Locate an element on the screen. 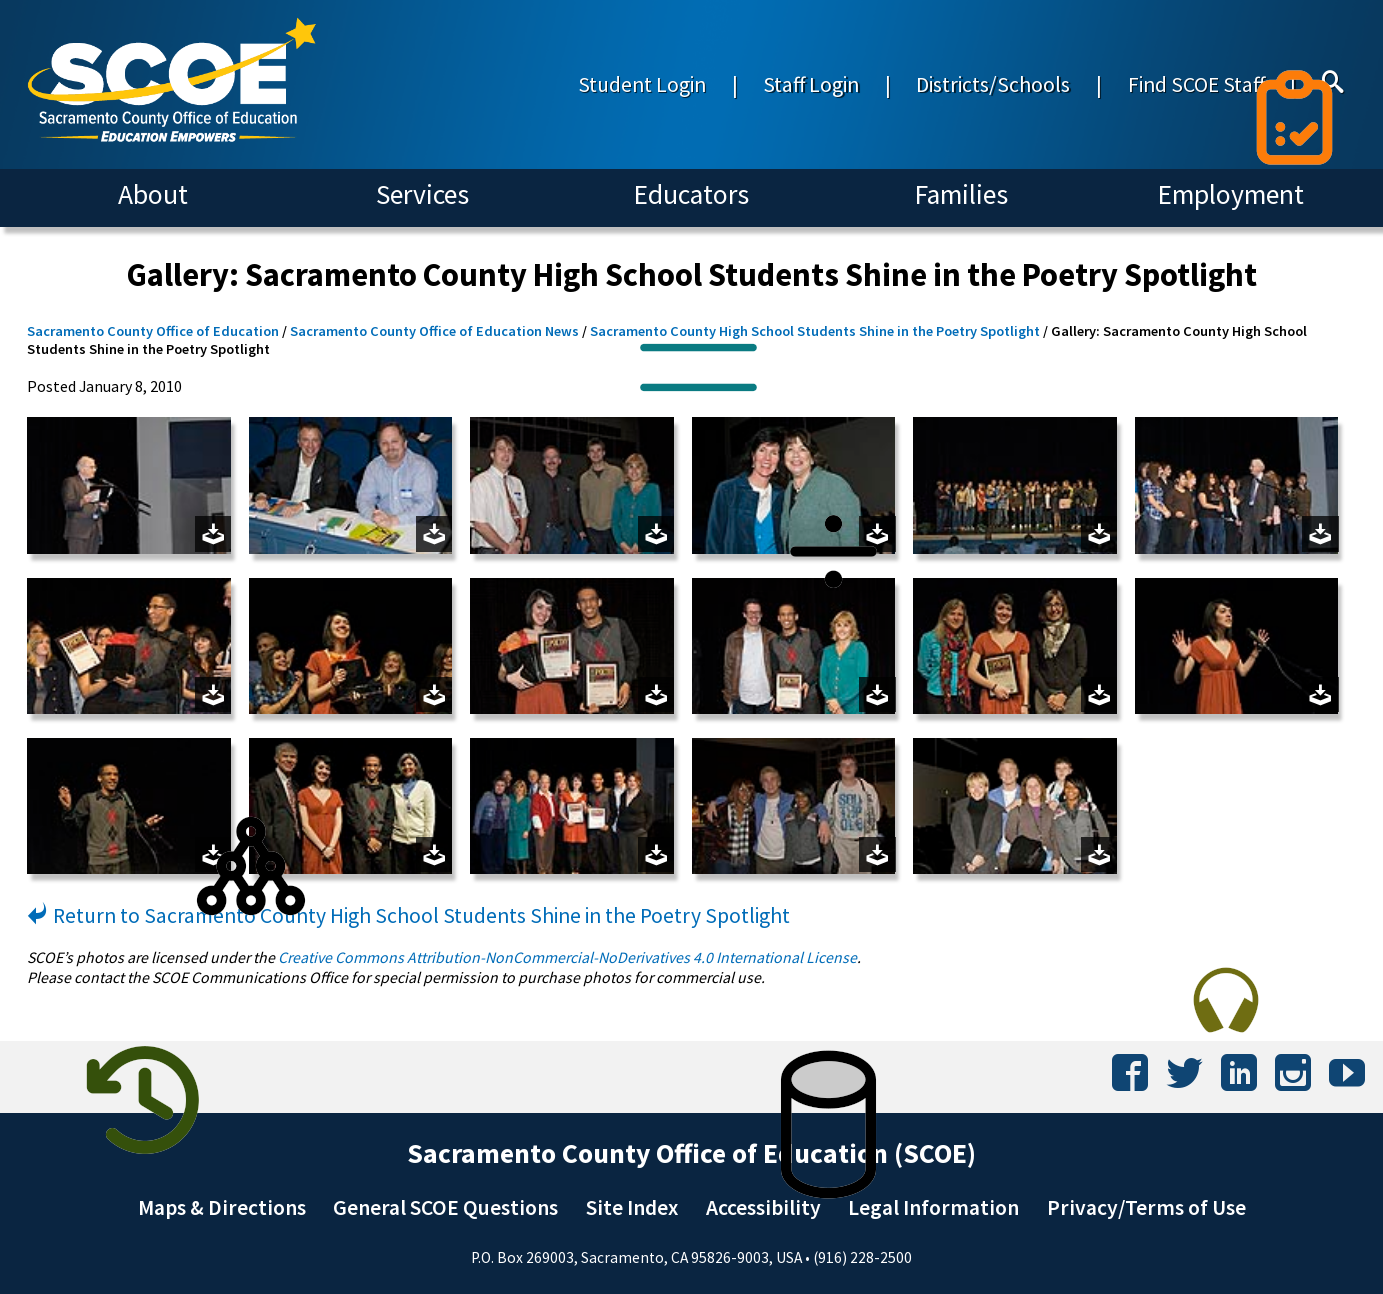 This screenshot has height=1294, width=1383. view history or recent activity is located at coordinates (145, 1100).